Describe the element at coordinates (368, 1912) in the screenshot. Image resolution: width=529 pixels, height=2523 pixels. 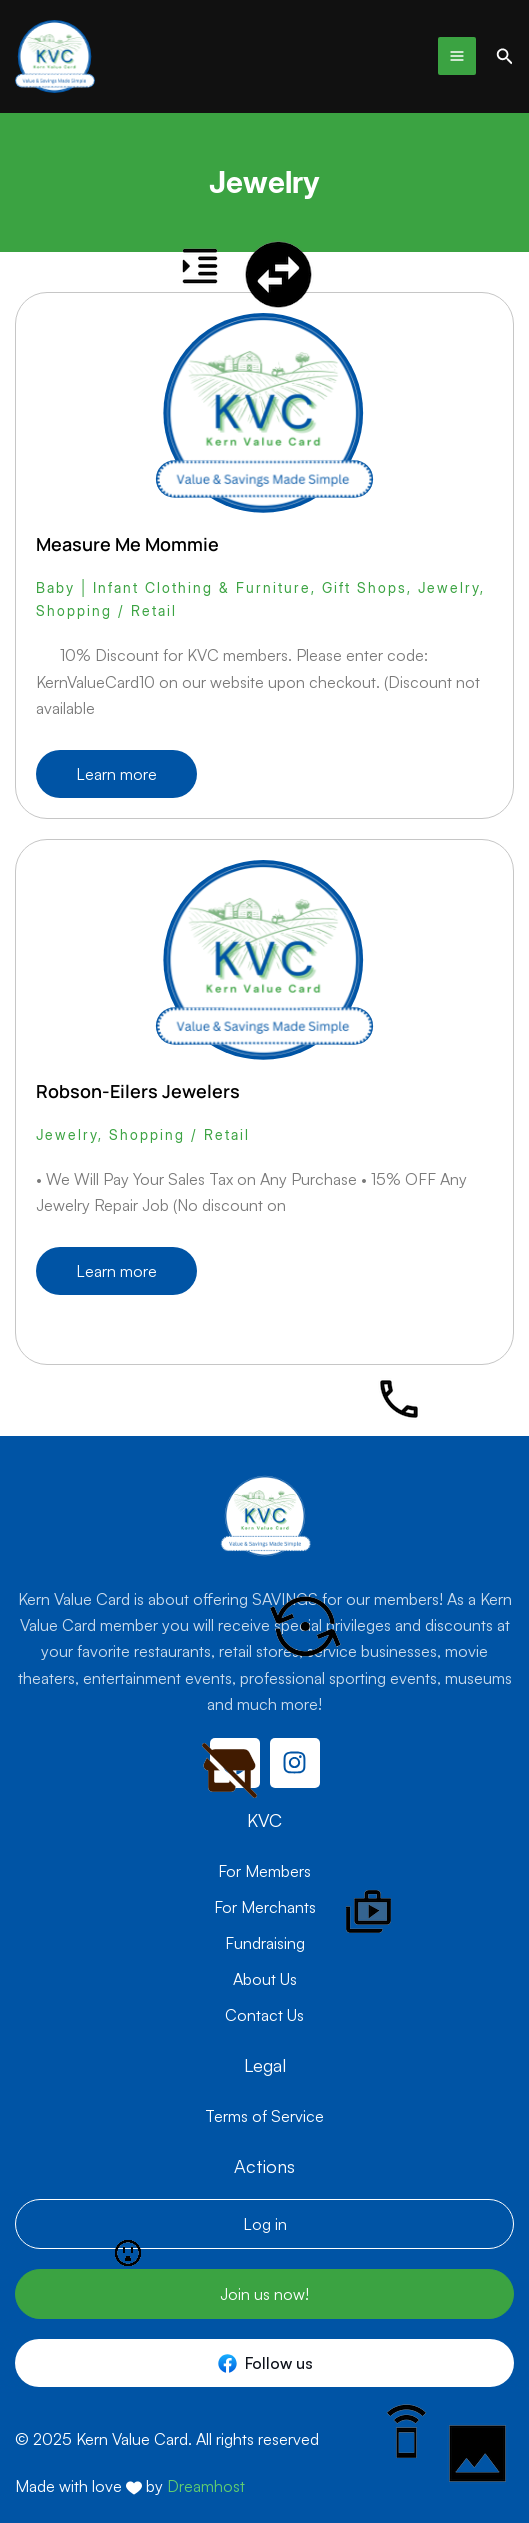
I see `view your google play store purchases` at that location.